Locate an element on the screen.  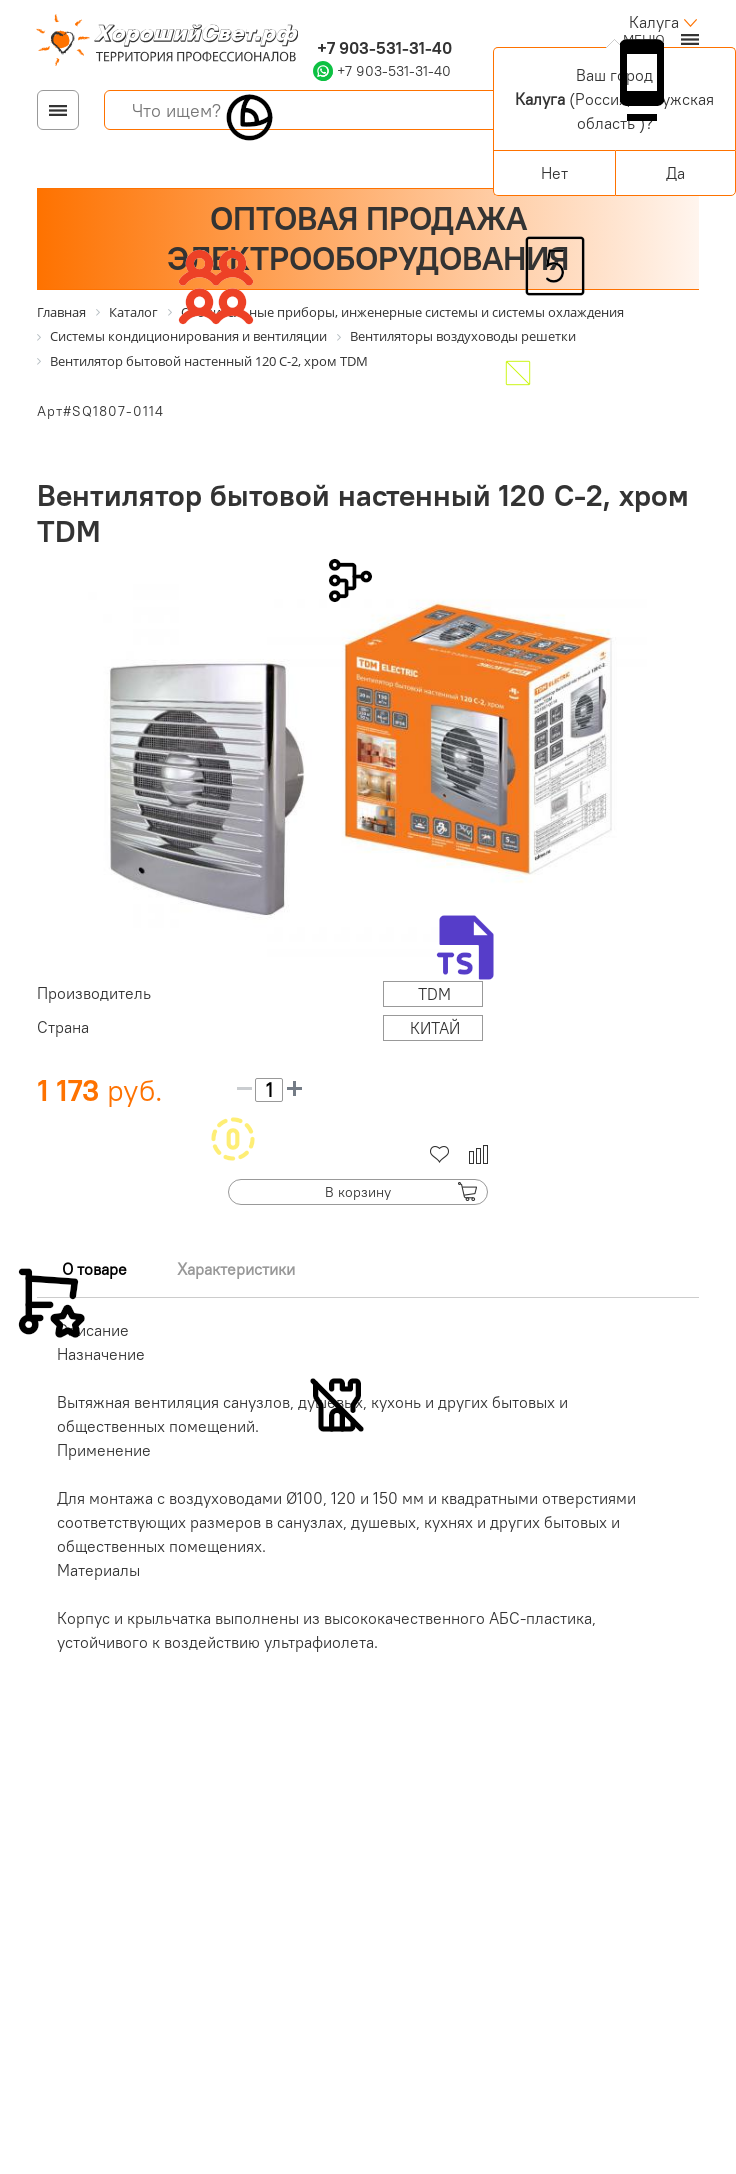
select or navigate to item number five is located at coordinates (555, 266).